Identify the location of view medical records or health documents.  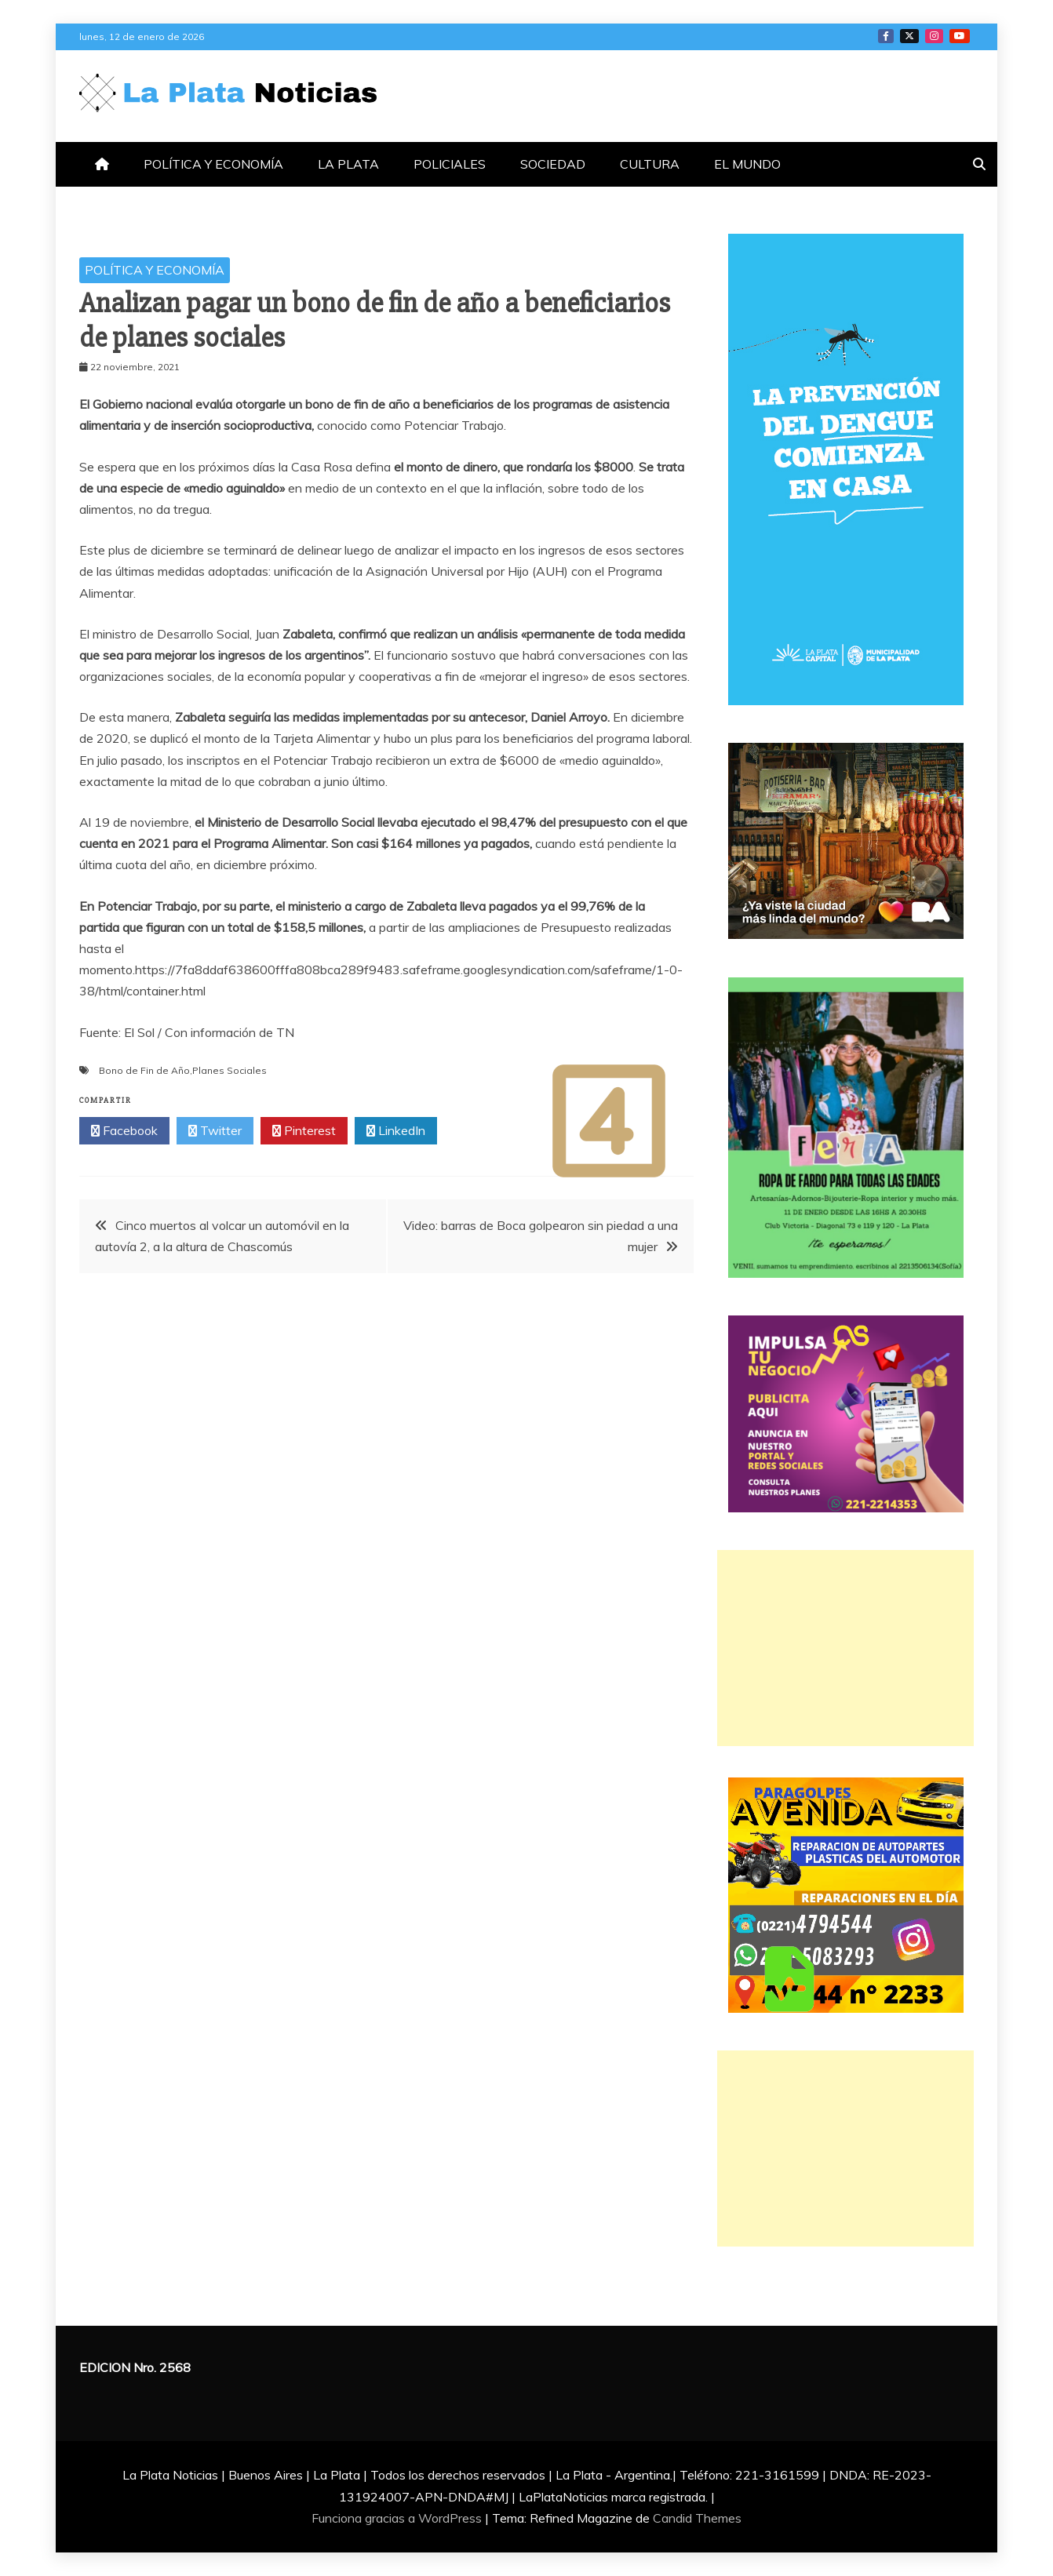
(789, 1979).